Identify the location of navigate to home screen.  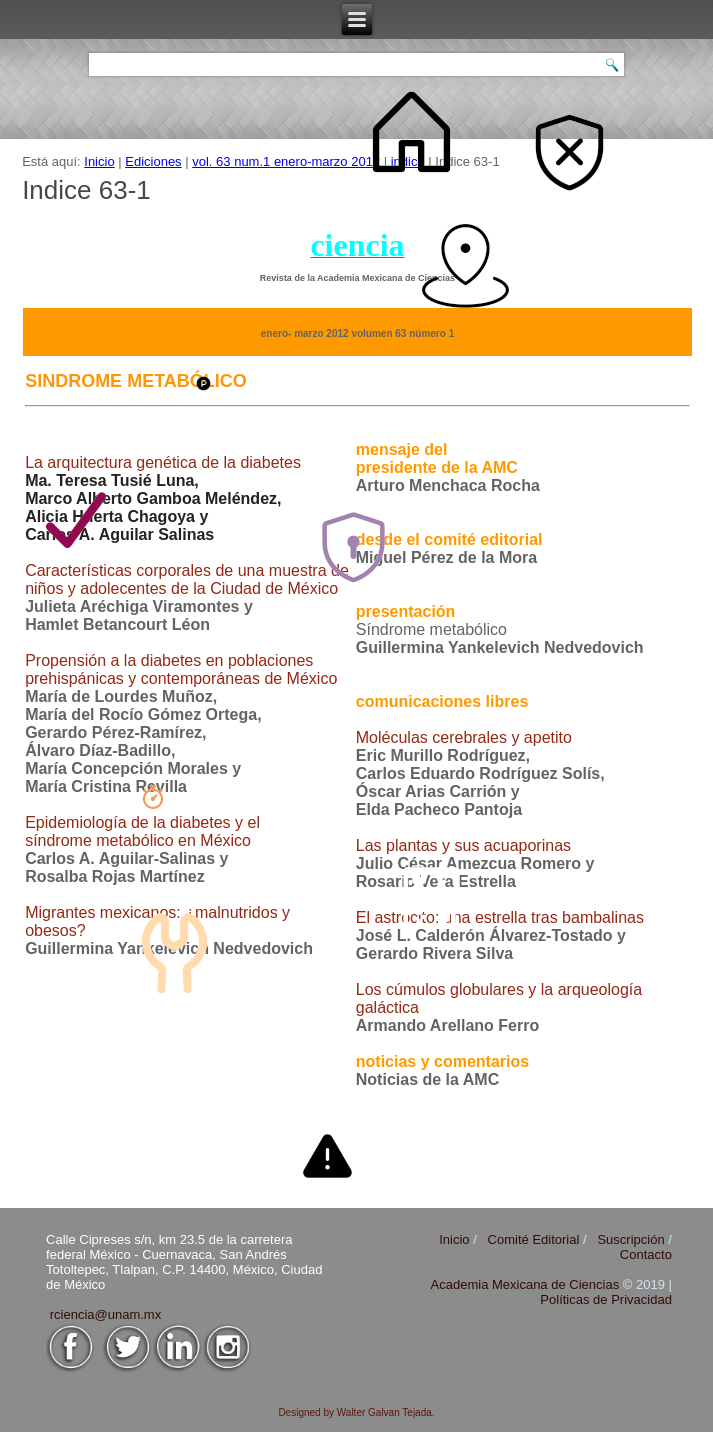
(411, 133).